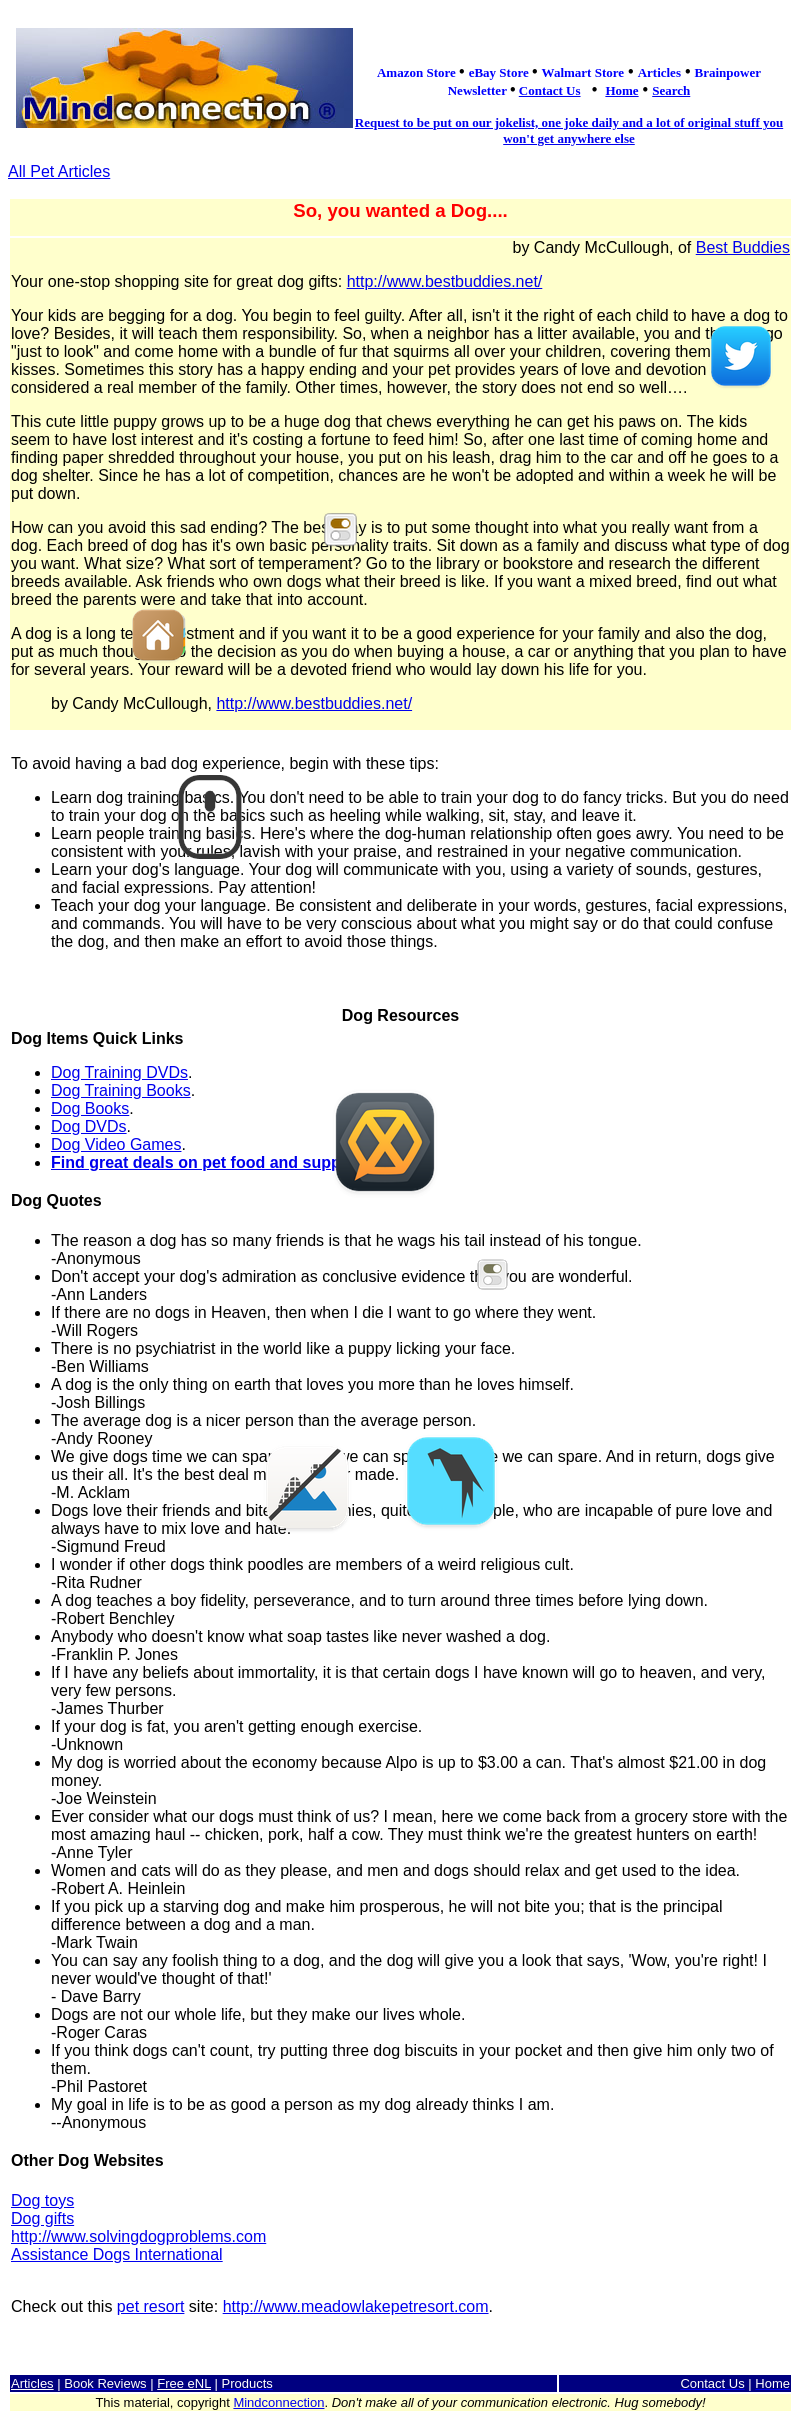 This screenshot has width=801, height=2421. I want to click on open bitmap2component application, so click(307, 1487).